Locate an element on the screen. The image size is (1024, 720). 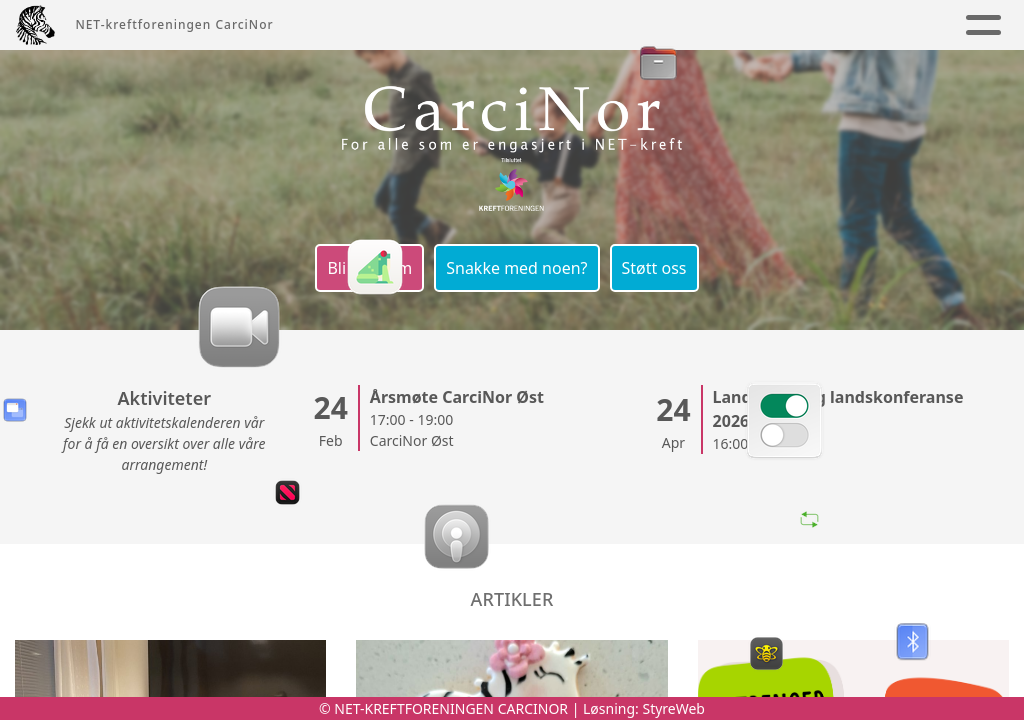
open the Apple News app is located at coordinates (287, 492).